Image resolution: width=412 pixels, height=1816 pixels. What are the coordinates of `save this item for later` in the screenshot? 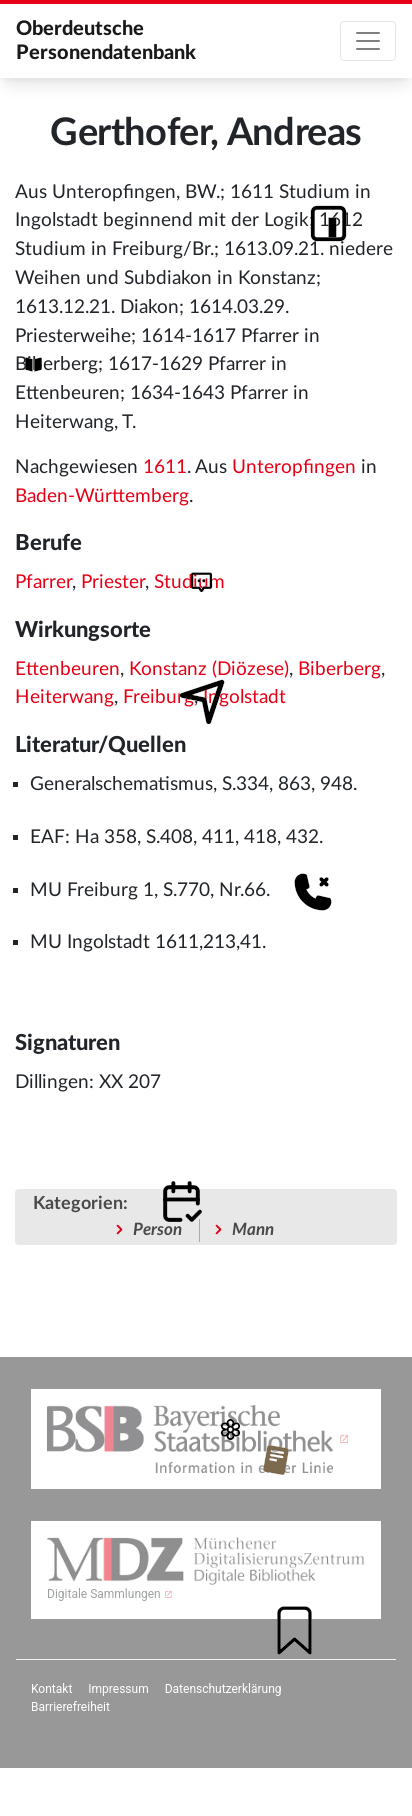 It's located at (294, 1630).